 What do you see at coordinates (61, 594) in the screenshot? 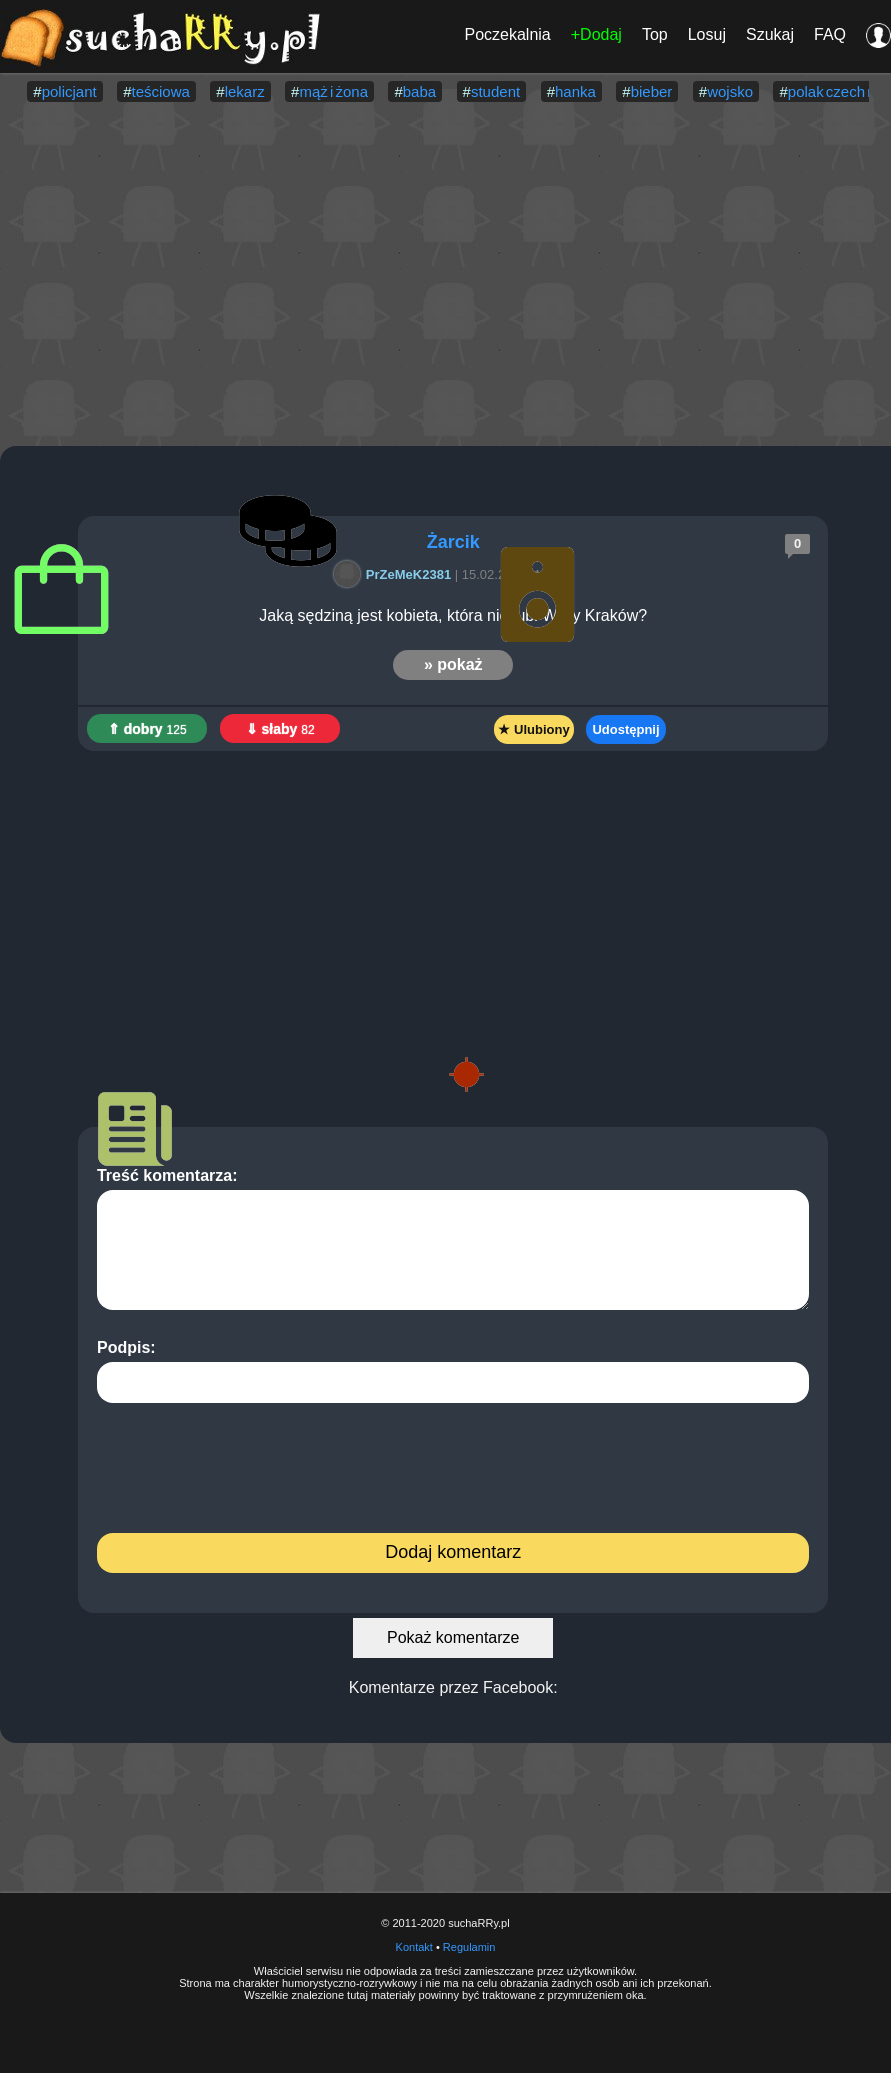
I see `view your shopping bag` at bounding box center [61, 594].